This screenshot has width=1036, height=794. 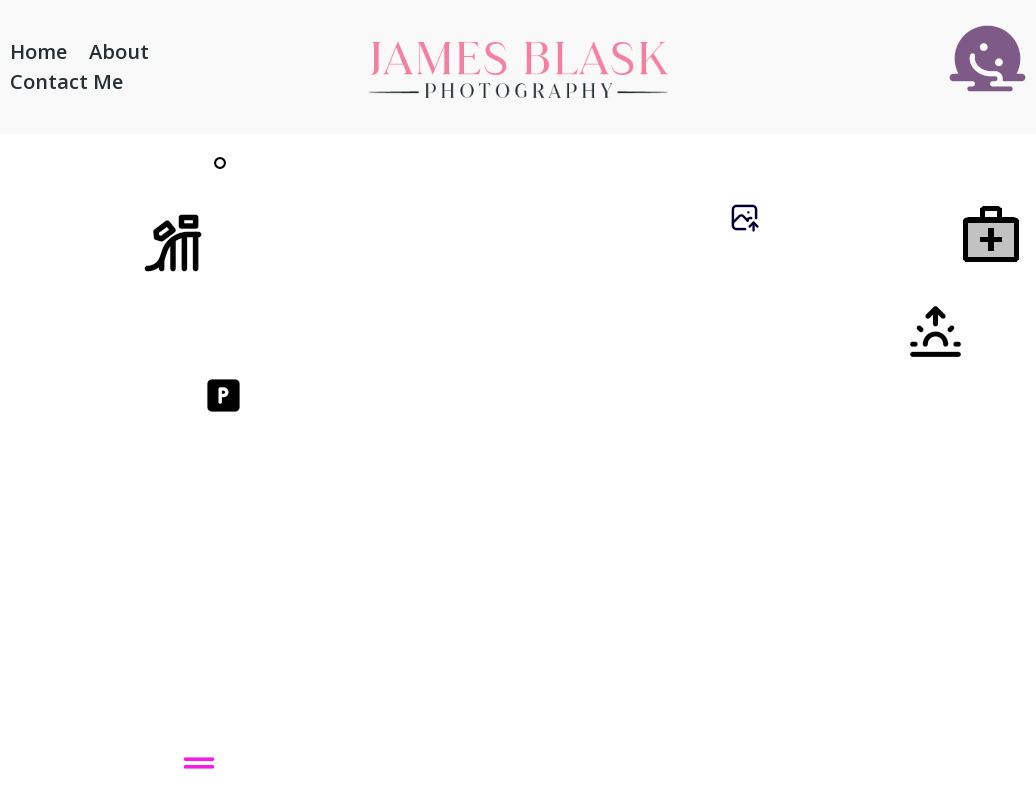 I want to click on parking location or availability, so click(x=223, y=395).